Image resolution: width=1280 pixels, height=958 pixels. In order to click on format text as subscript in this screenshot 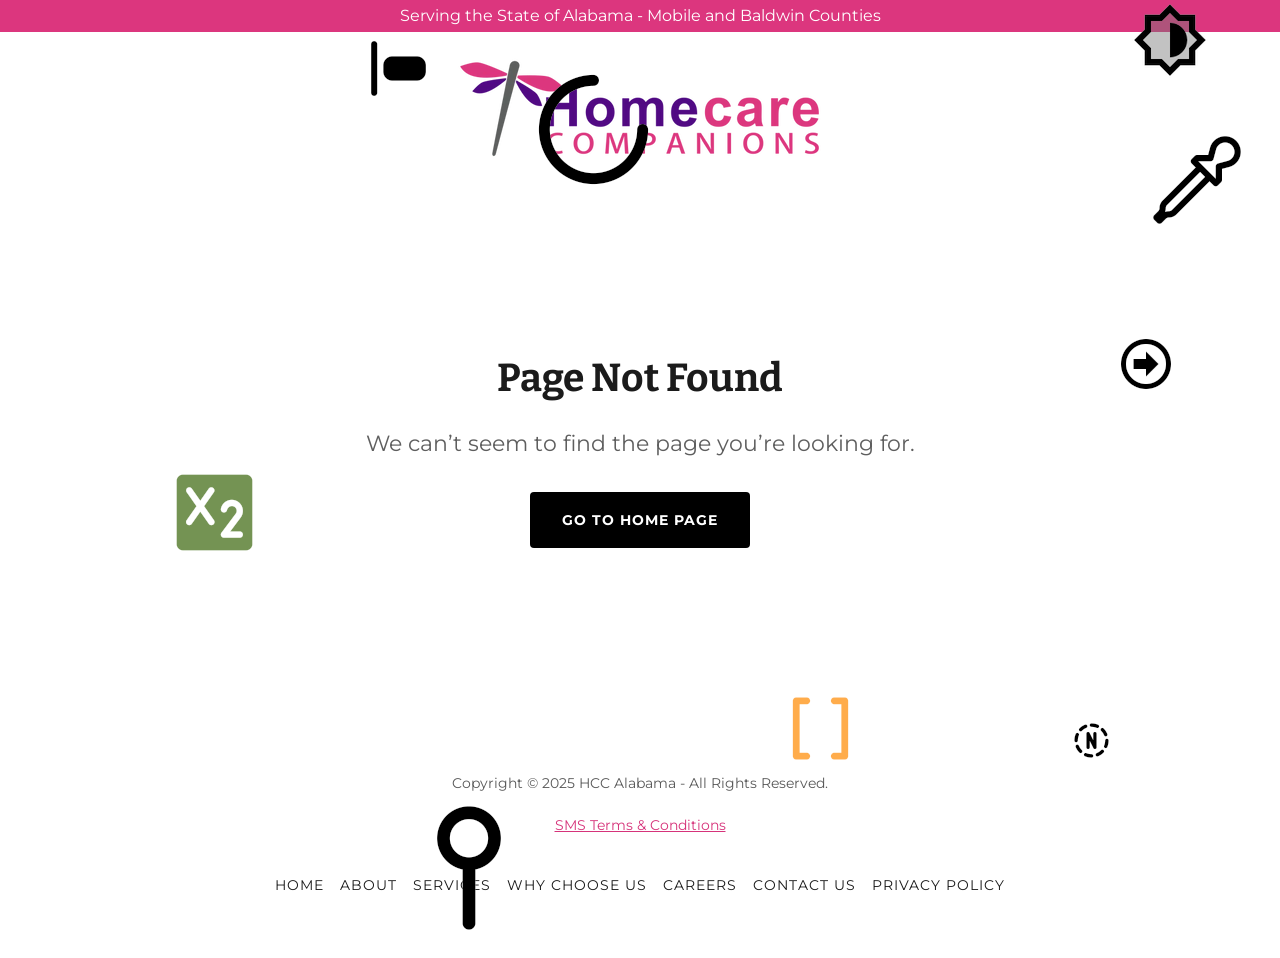, I will do `click(214, 512)`.